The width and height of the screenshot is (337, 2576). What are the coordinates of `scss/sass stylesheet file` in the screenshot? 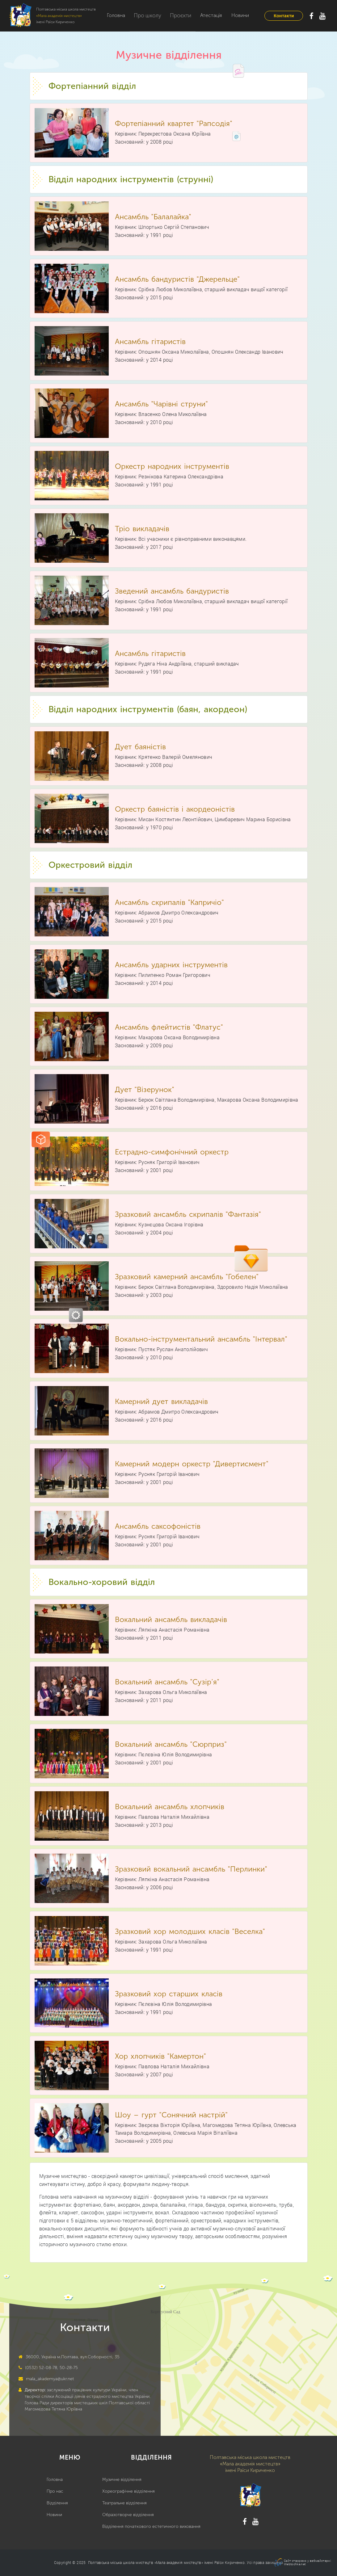 It's located at (238, 71).